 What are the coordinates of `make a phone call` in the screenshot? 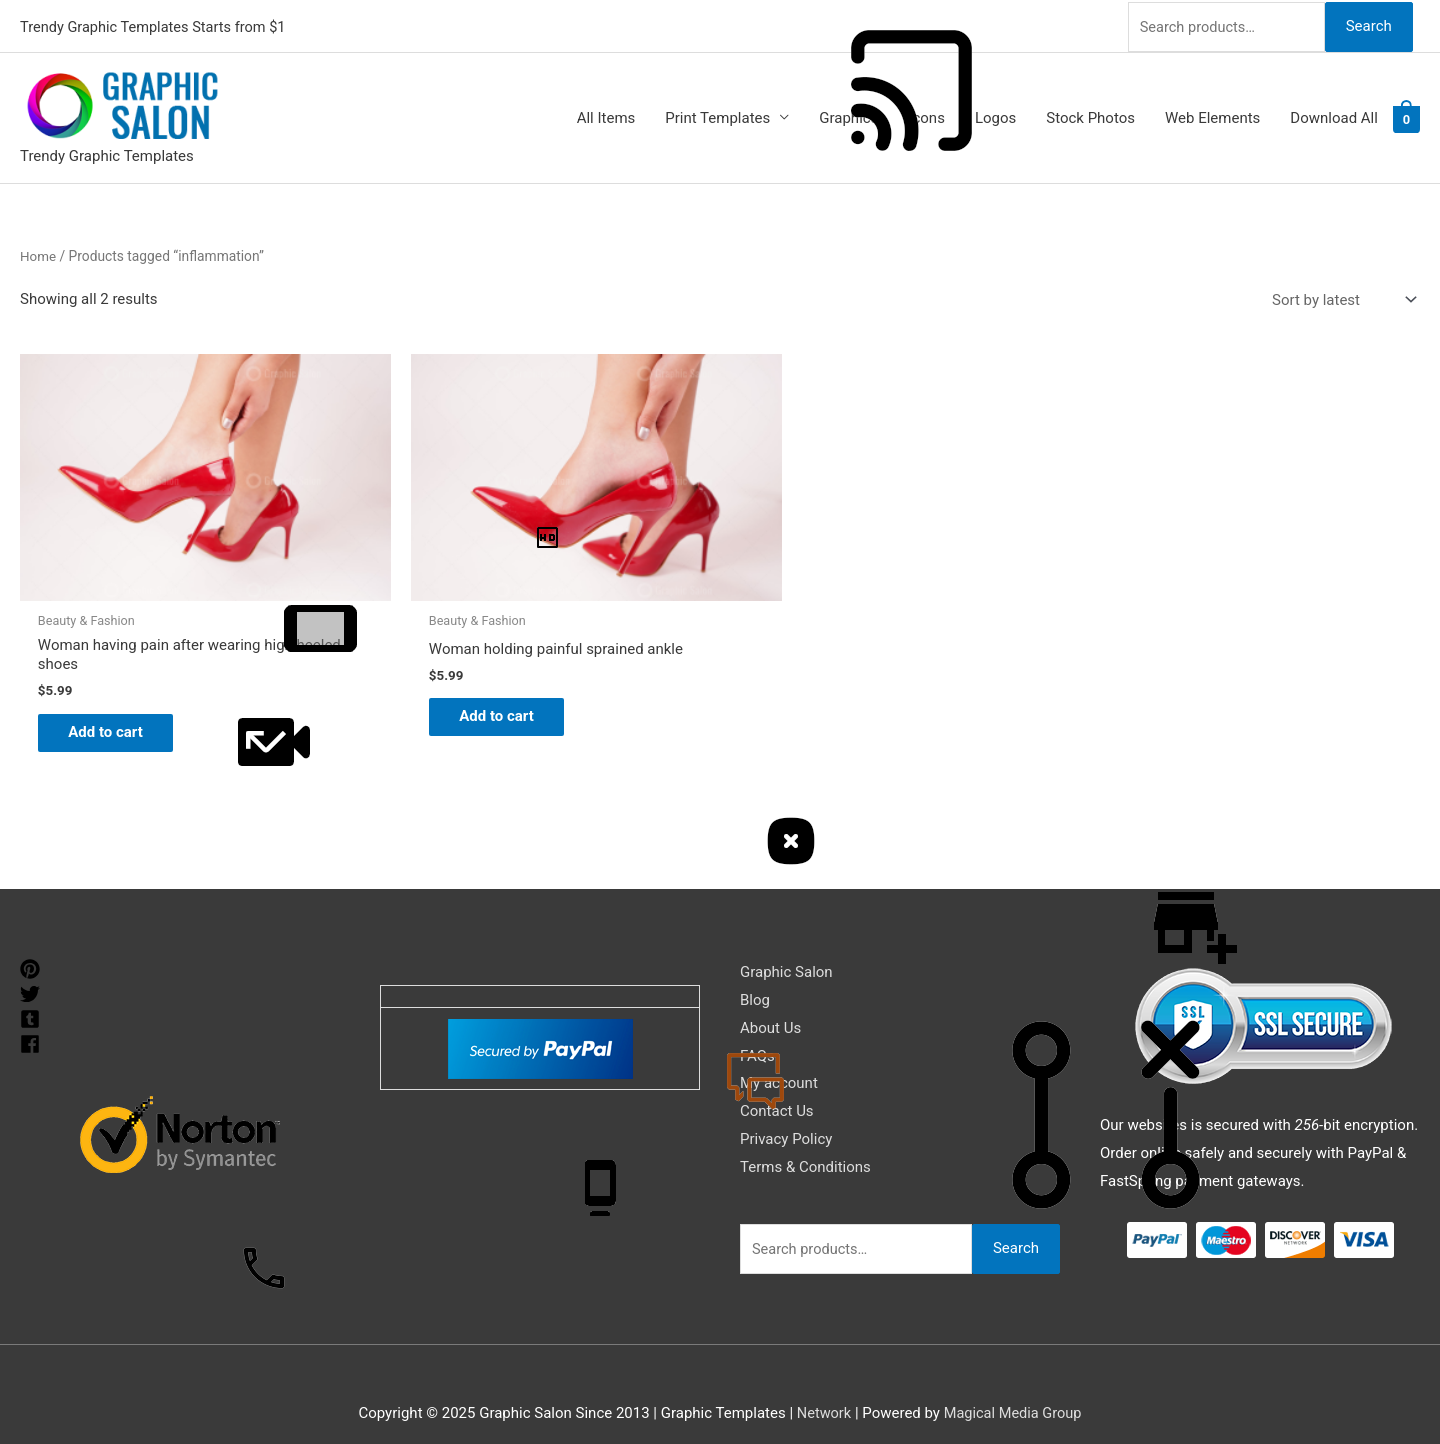 It's located at (264, 1268).